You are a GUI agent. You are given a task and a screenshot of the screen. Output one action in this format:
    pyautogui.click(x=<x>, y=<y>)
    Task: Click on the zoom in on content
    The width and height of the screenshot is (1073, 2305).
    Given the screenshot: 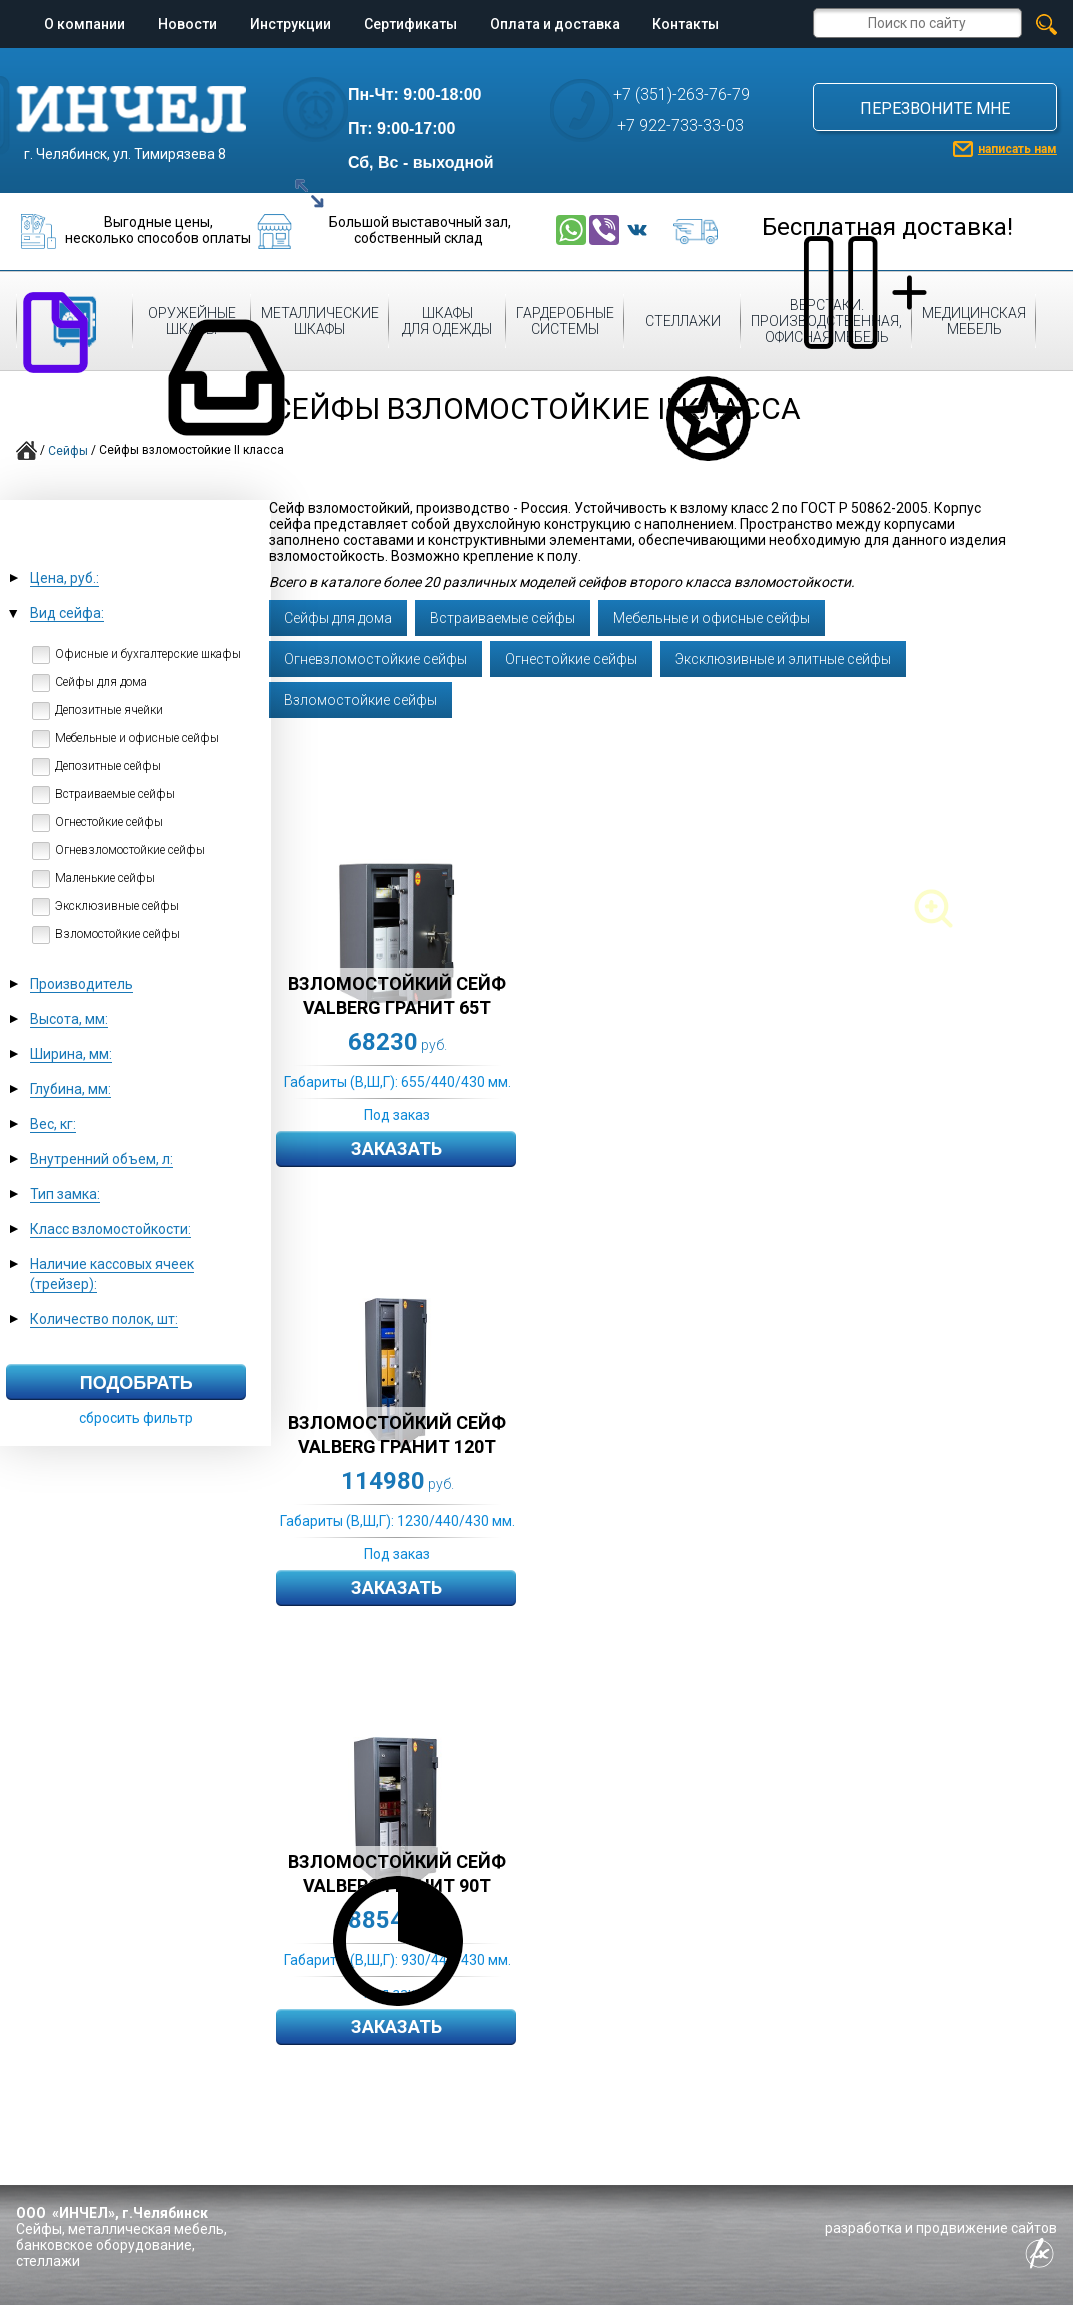 What is the action you would take?
    pyautogui.click(x=933, y=908)
    